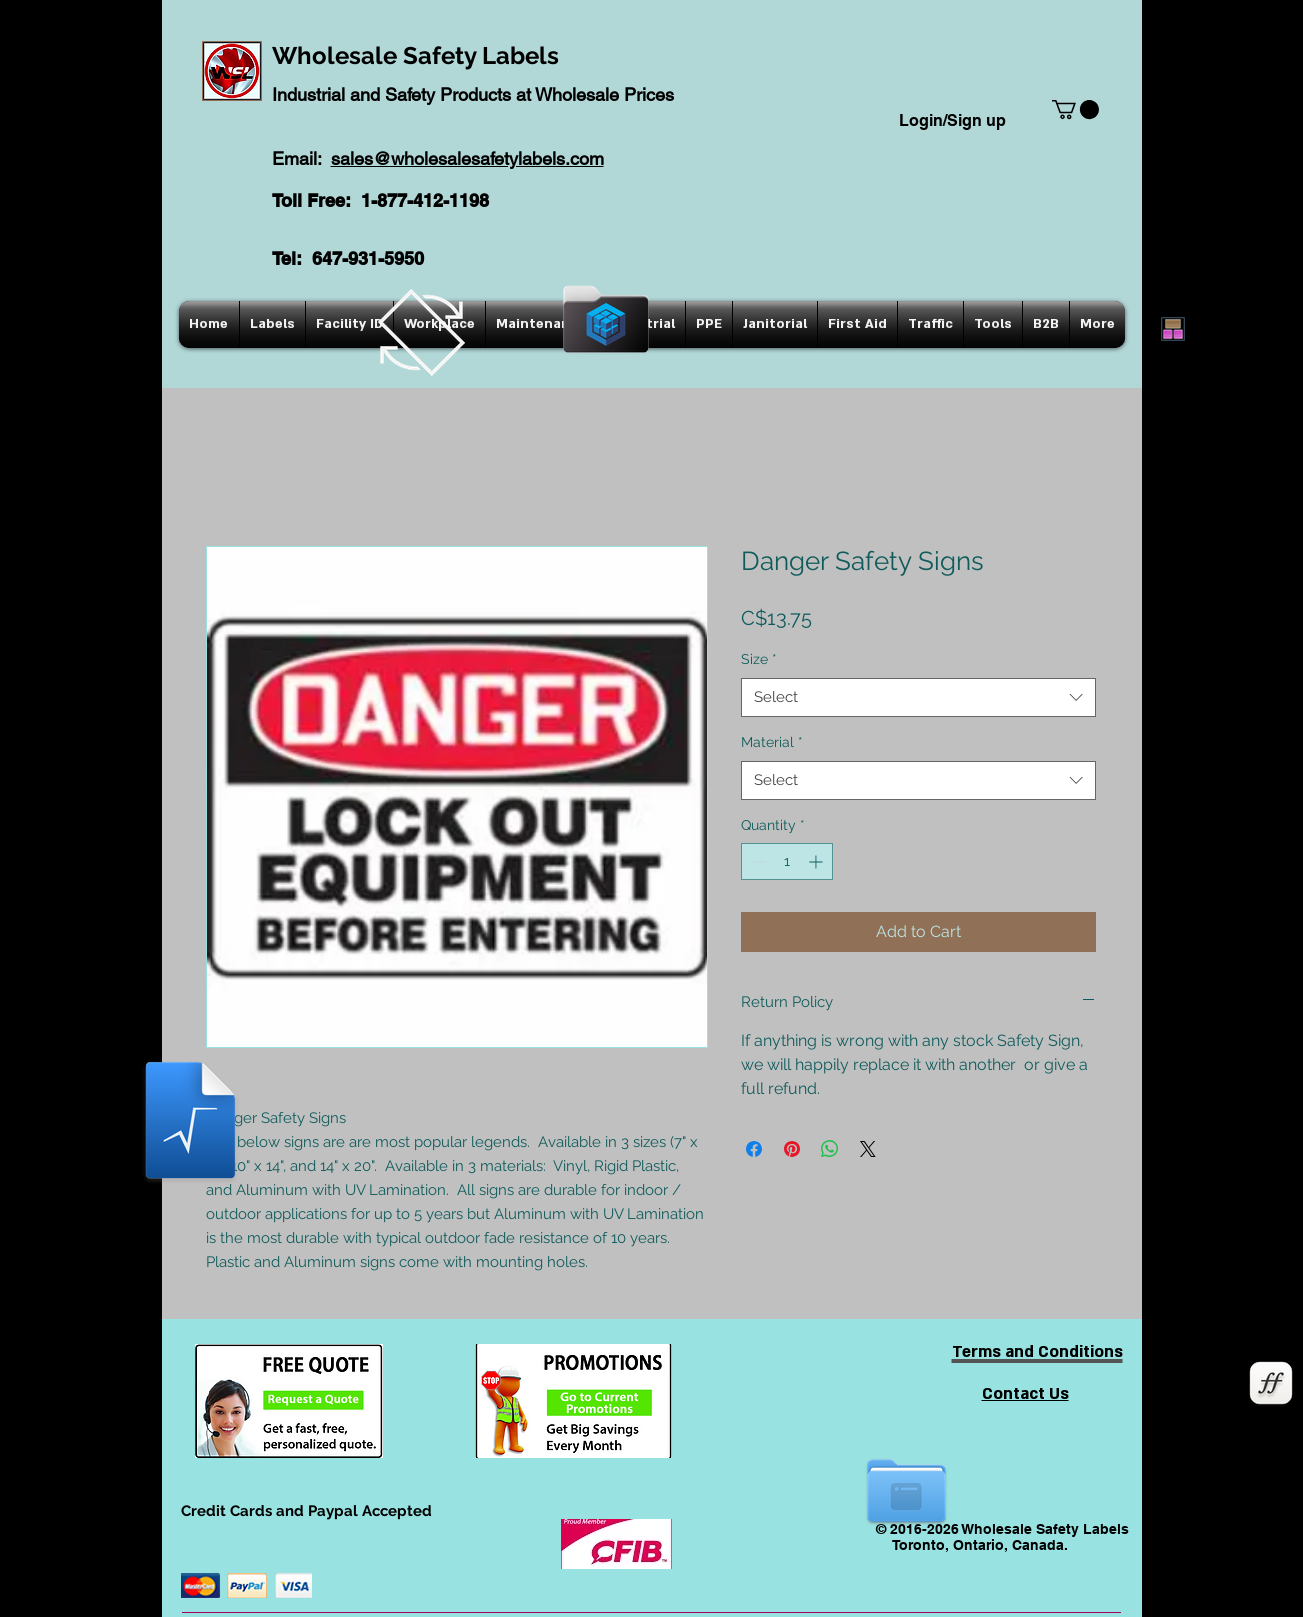 Image resolution: width=1303 pixels, height=1617 pixels. I want to click on open web design projects folder, so click(906, 1490).